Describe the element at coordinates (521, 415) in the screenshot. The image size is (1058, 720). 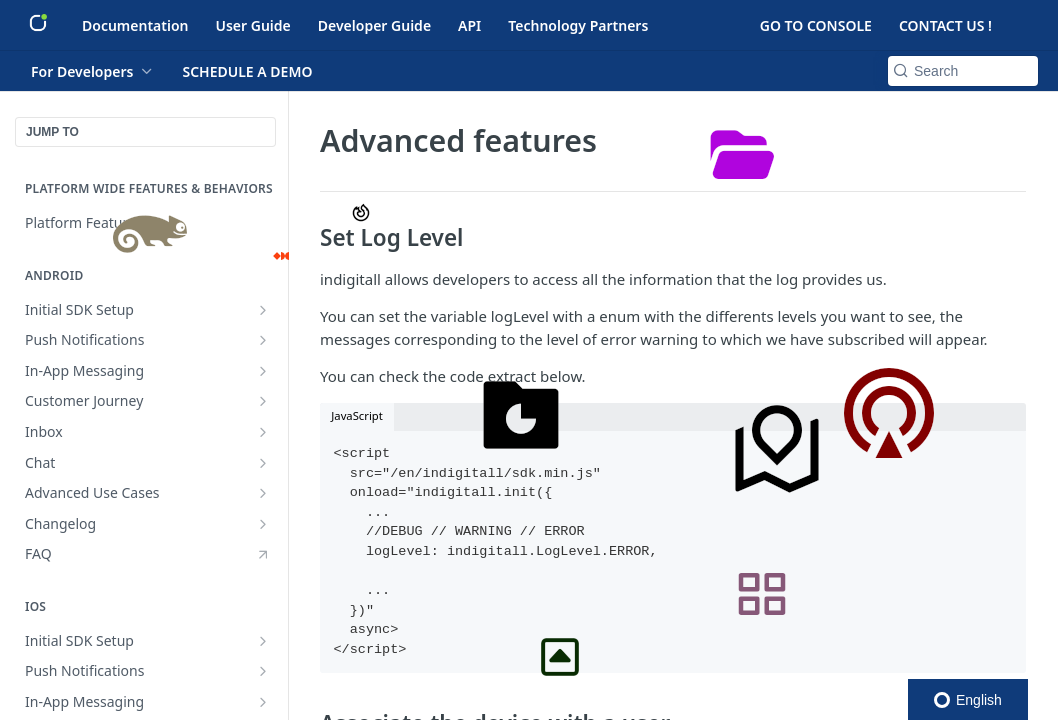
I see `open folder containing charts or analytics` at that location.